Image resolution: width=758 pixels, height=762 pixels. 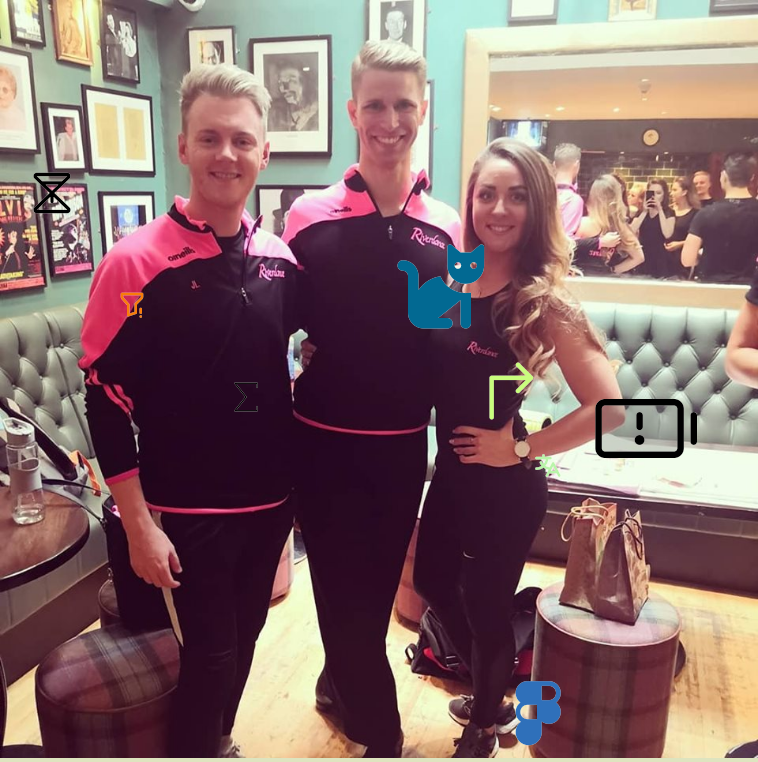 What do you see at coordinates (644, 428) in the screenshot?
I see `indicates low battery warning` at bounding box center [644, 428].